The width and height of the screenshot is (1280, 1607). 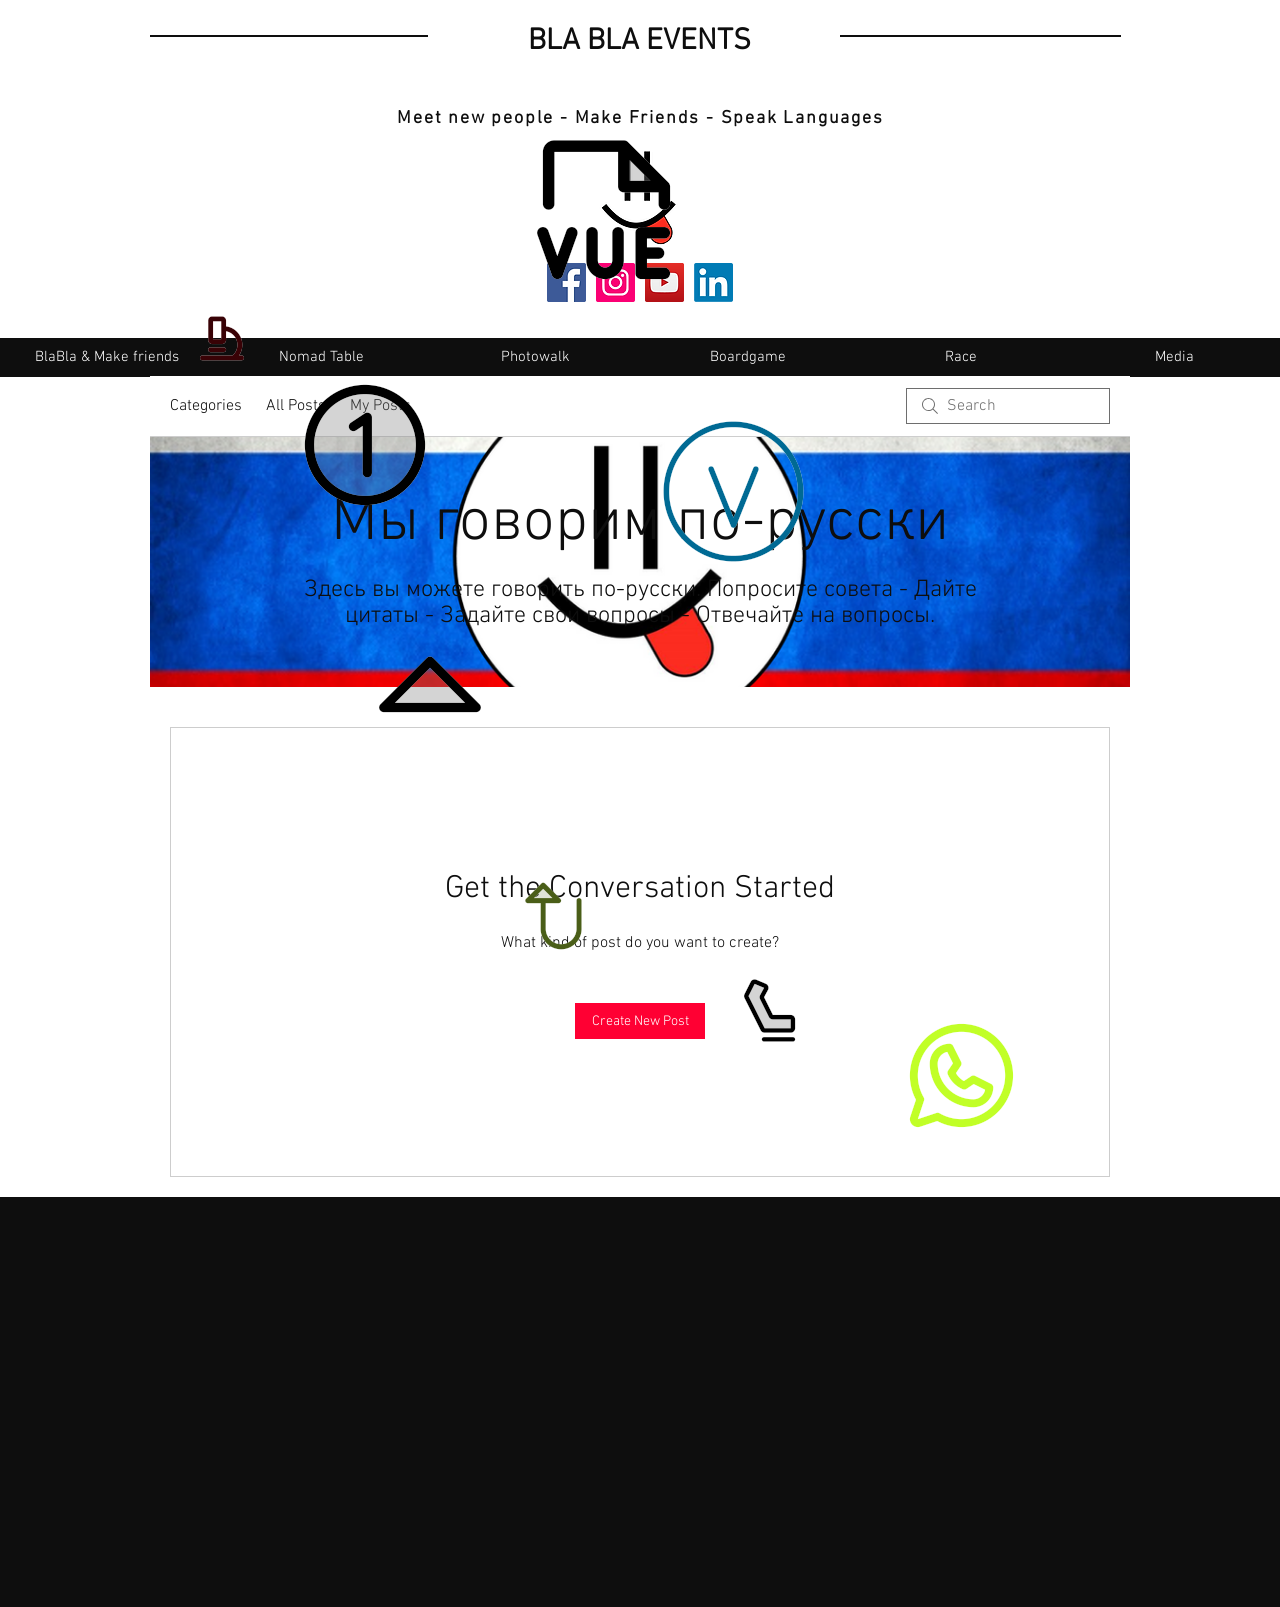 I want to click on select or reserve a seat, so click(x=768, y=1010).